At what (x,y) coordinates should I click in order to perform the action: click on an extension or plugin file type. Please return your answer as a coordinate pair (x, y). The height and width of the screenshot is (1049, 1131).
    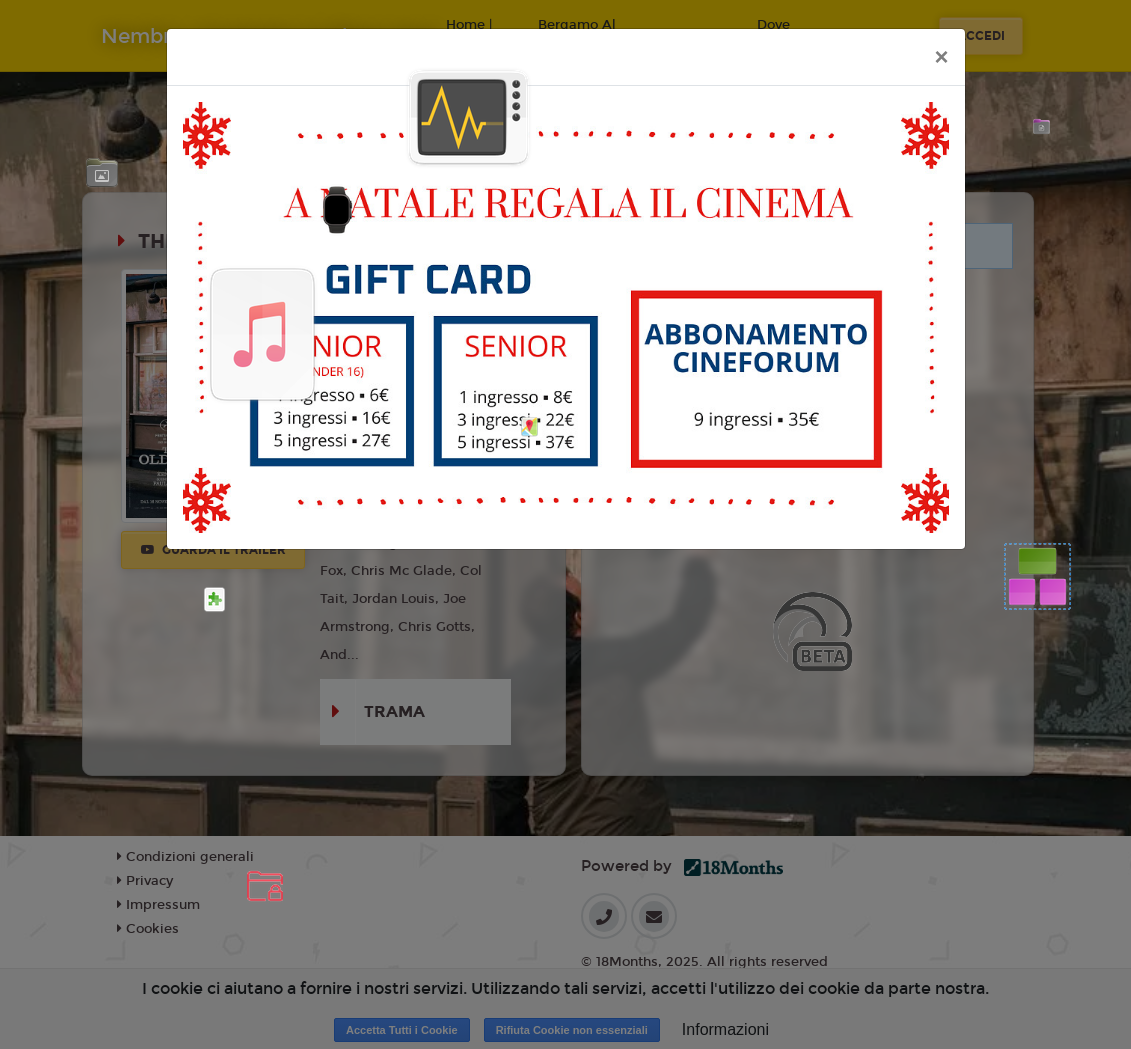
    Looking at the image, I should click on (214, 599).